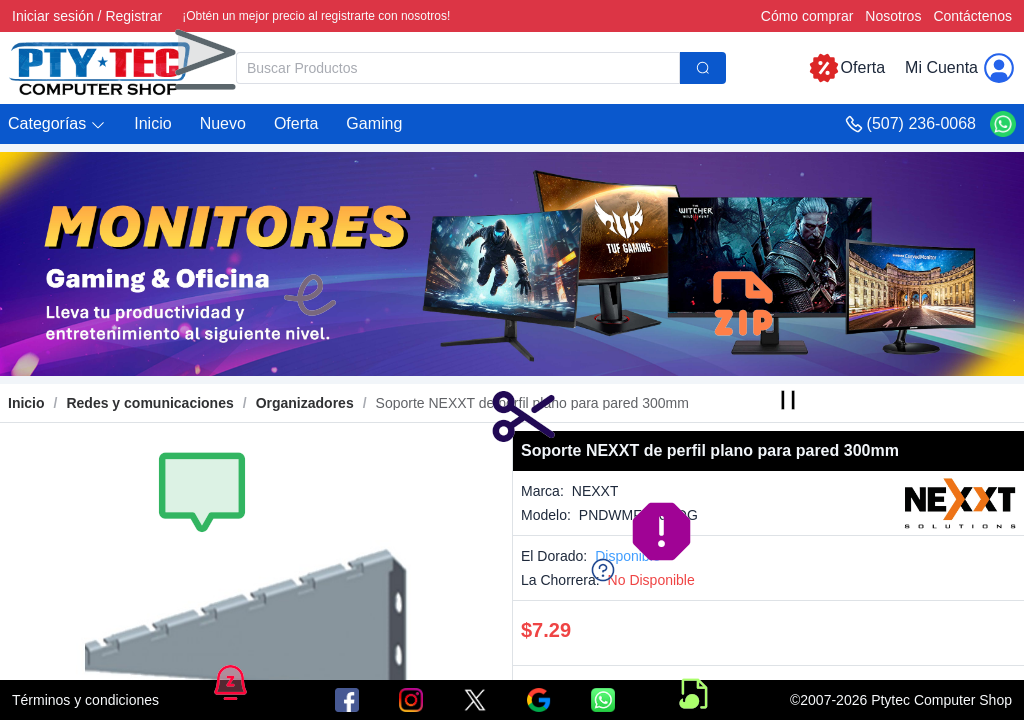  What do you see at coordinates (788, 400) in the screenshot?
I see `pause debugging session` at bounding box center [788, 400].